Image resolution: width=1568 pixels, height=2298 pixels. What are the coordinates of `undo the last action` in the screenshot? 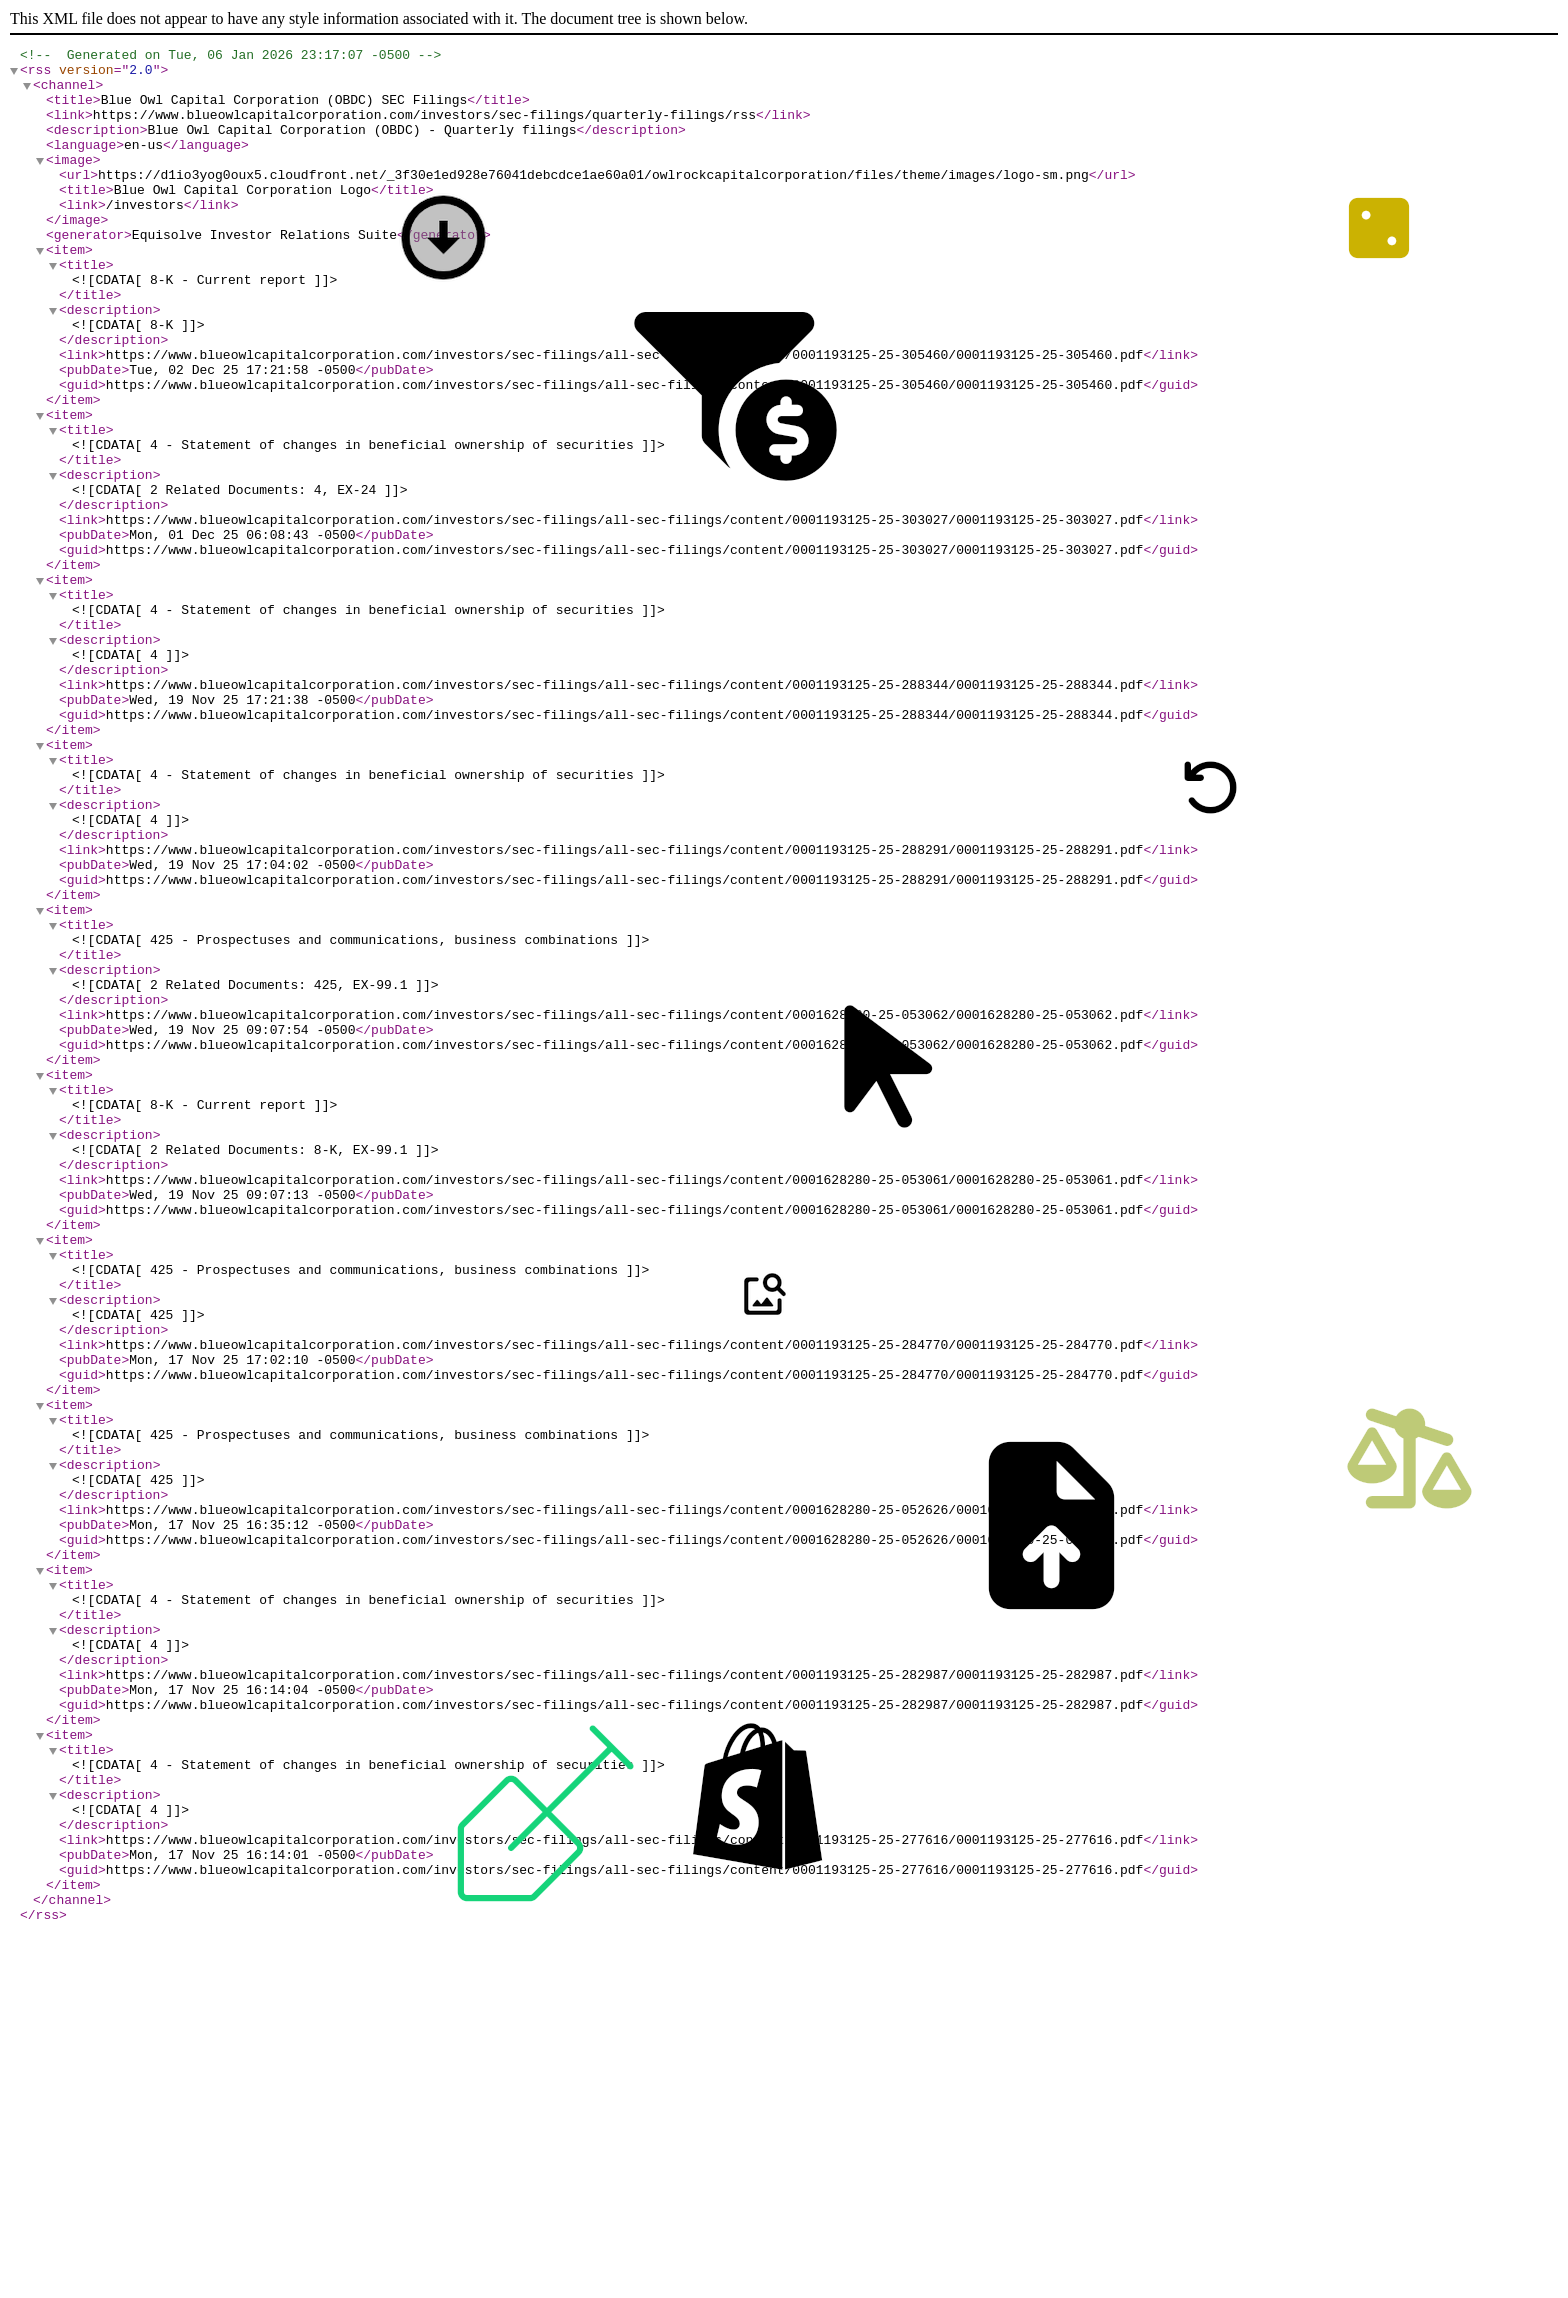 It's located at (1210, 787).